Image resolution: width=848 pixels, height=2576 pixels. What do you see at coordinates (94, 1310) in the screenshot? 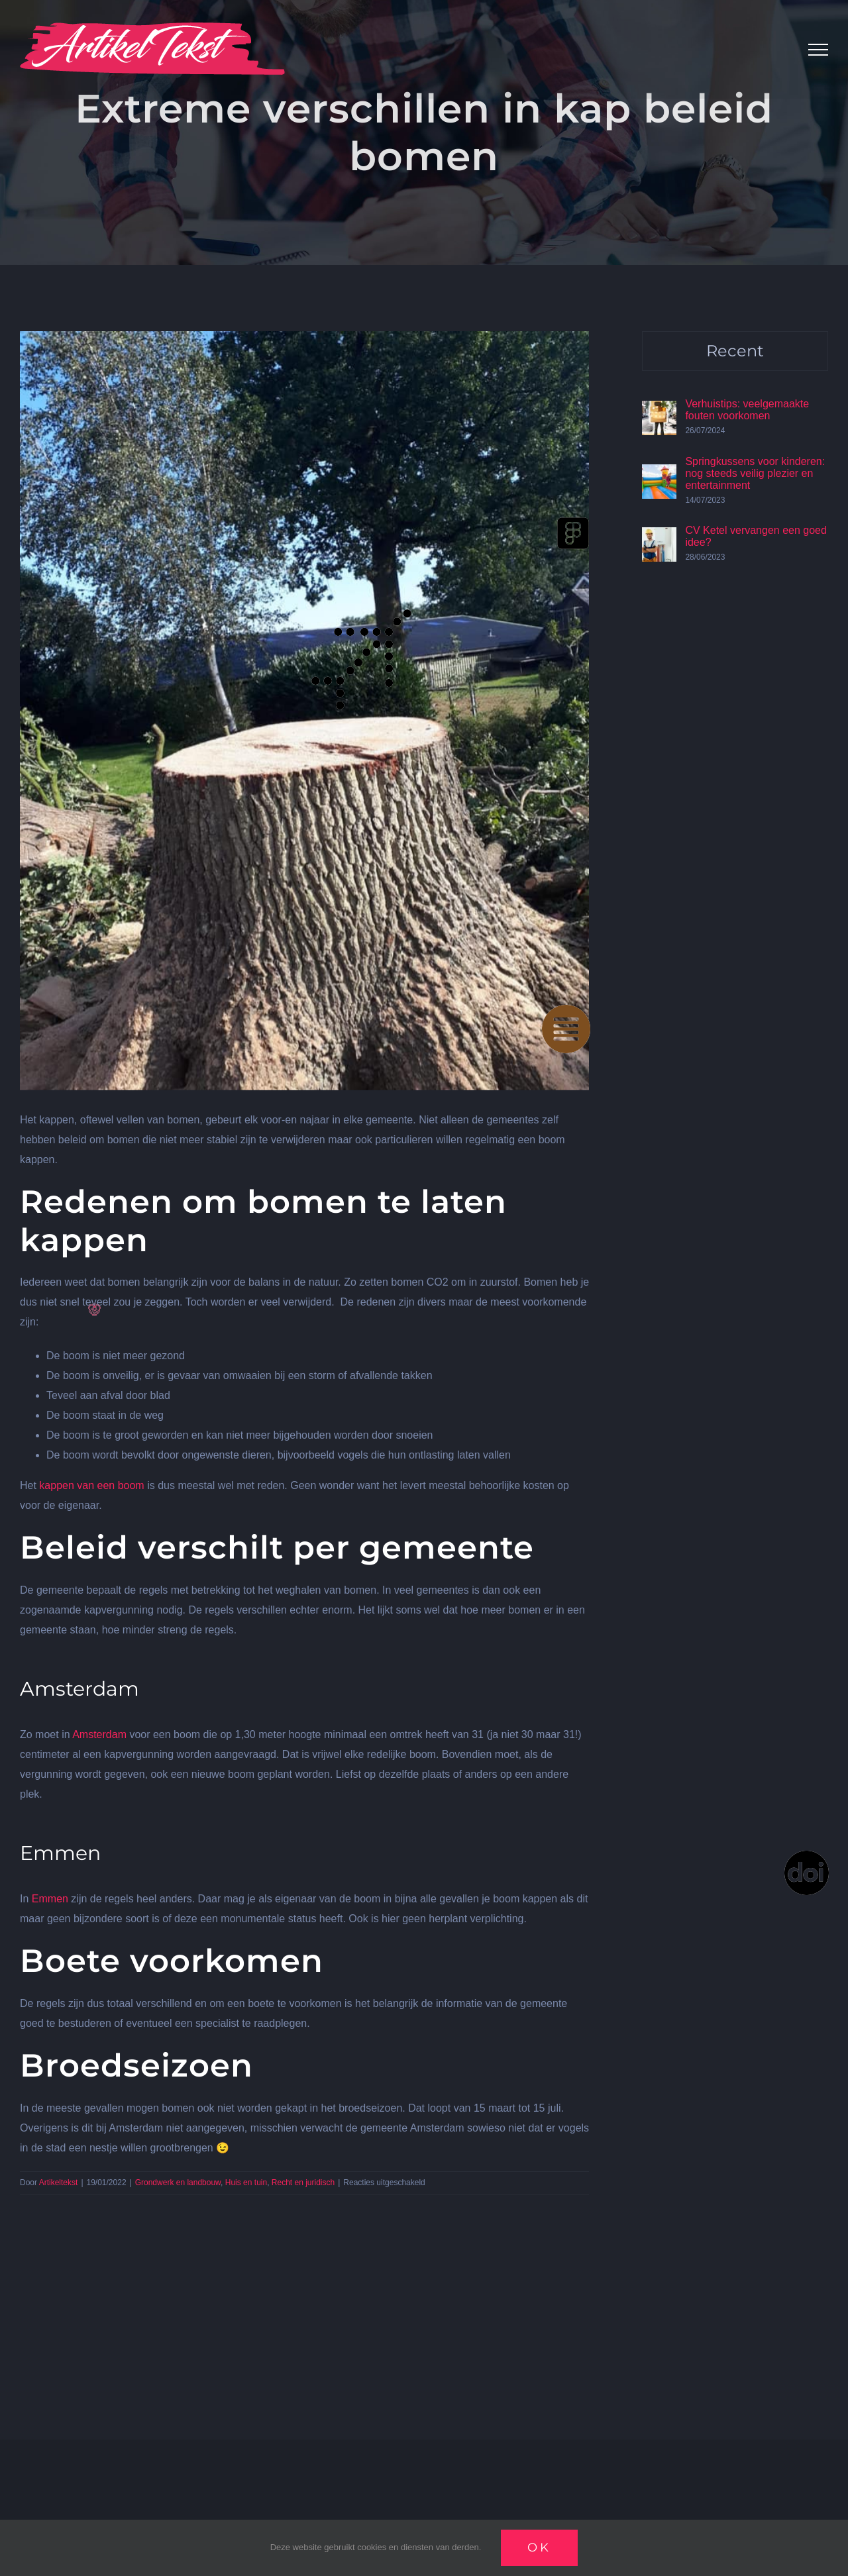
I see `scania brand logo` at bounding box center [94, 1310].